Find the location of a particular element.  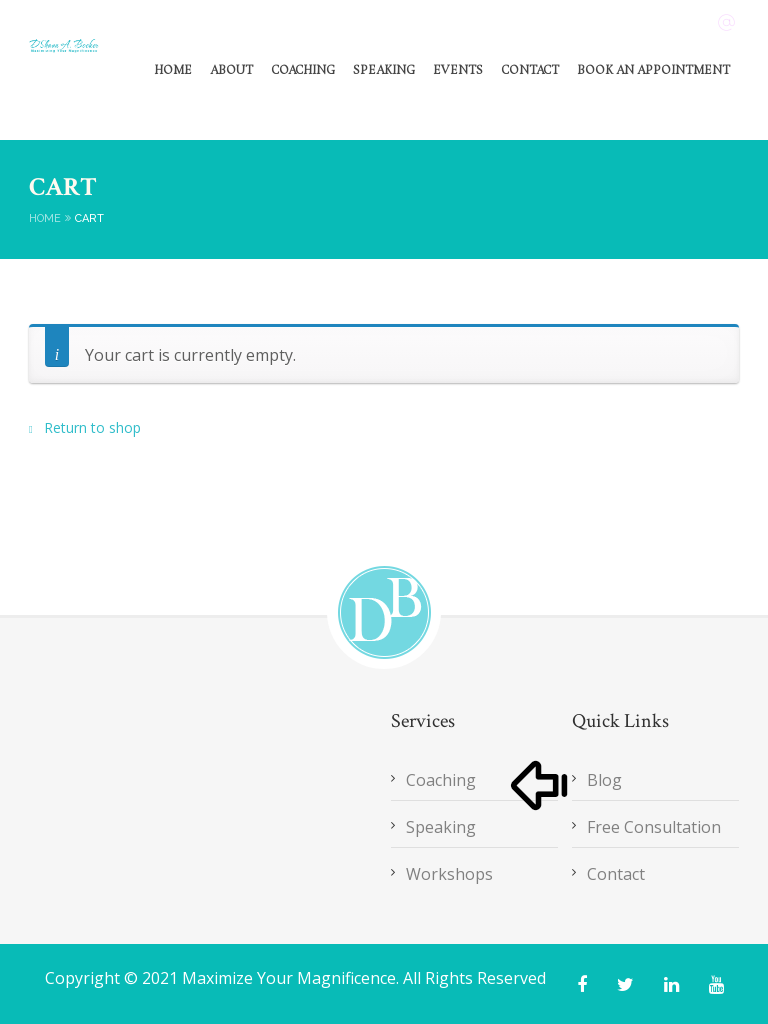

mention a user in a post or comment is located at coordinates (726, 22).